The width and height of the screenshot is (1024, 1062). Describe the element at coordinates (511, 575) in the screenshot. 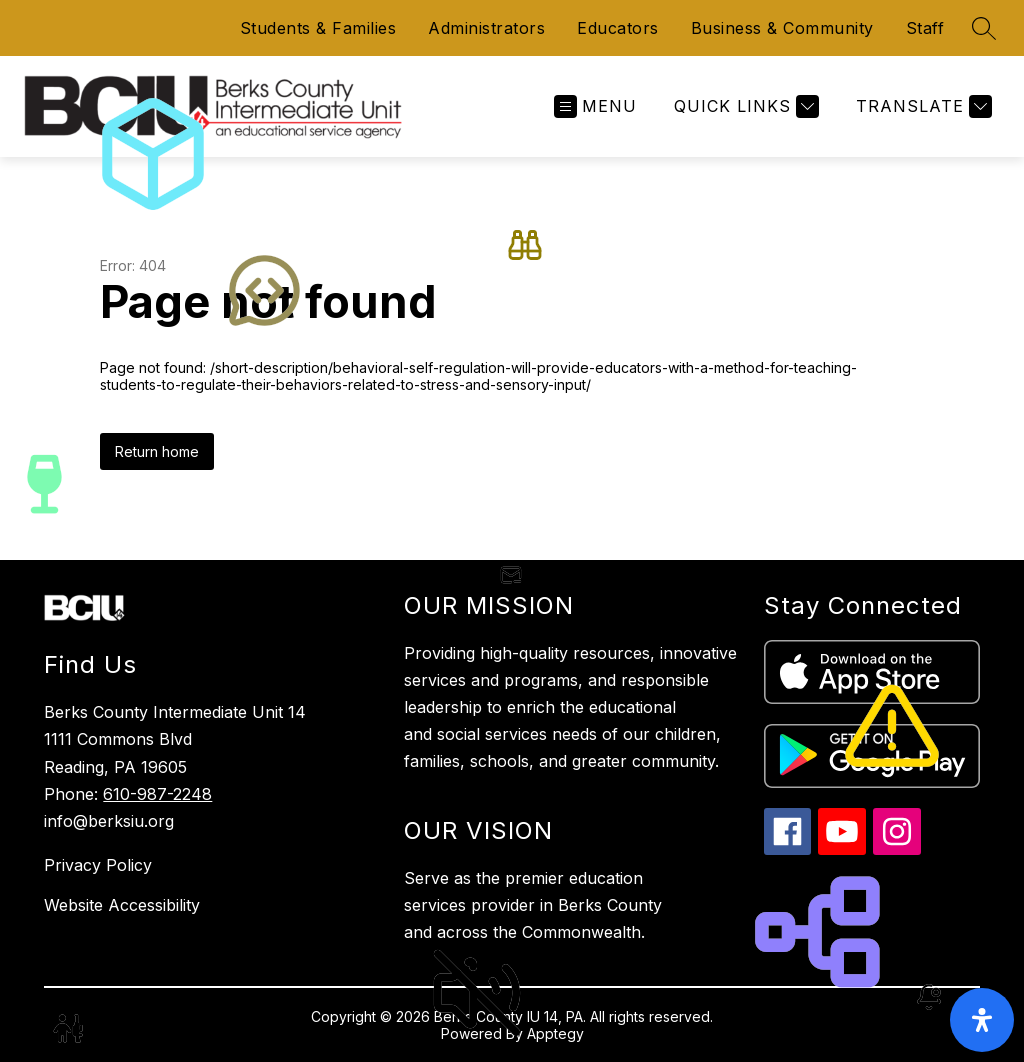

I see `remove an email from your inbox` at that location.